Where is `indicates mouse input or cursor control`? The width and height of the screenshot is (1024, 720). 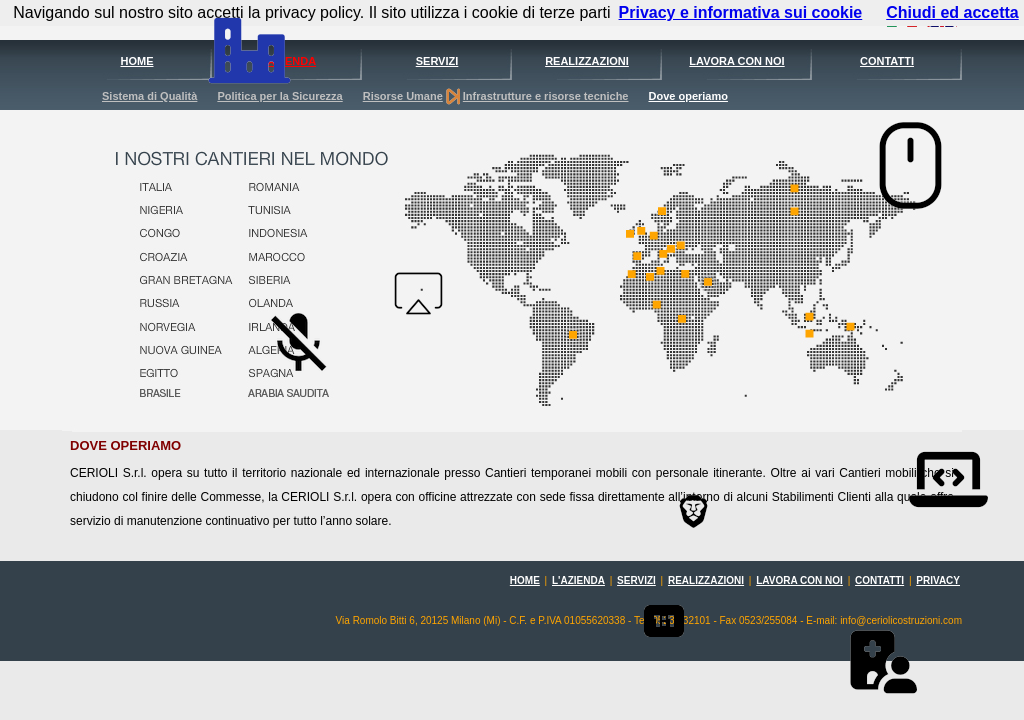 indicates mouse input or cursor control is located at coordinates (910, 165).